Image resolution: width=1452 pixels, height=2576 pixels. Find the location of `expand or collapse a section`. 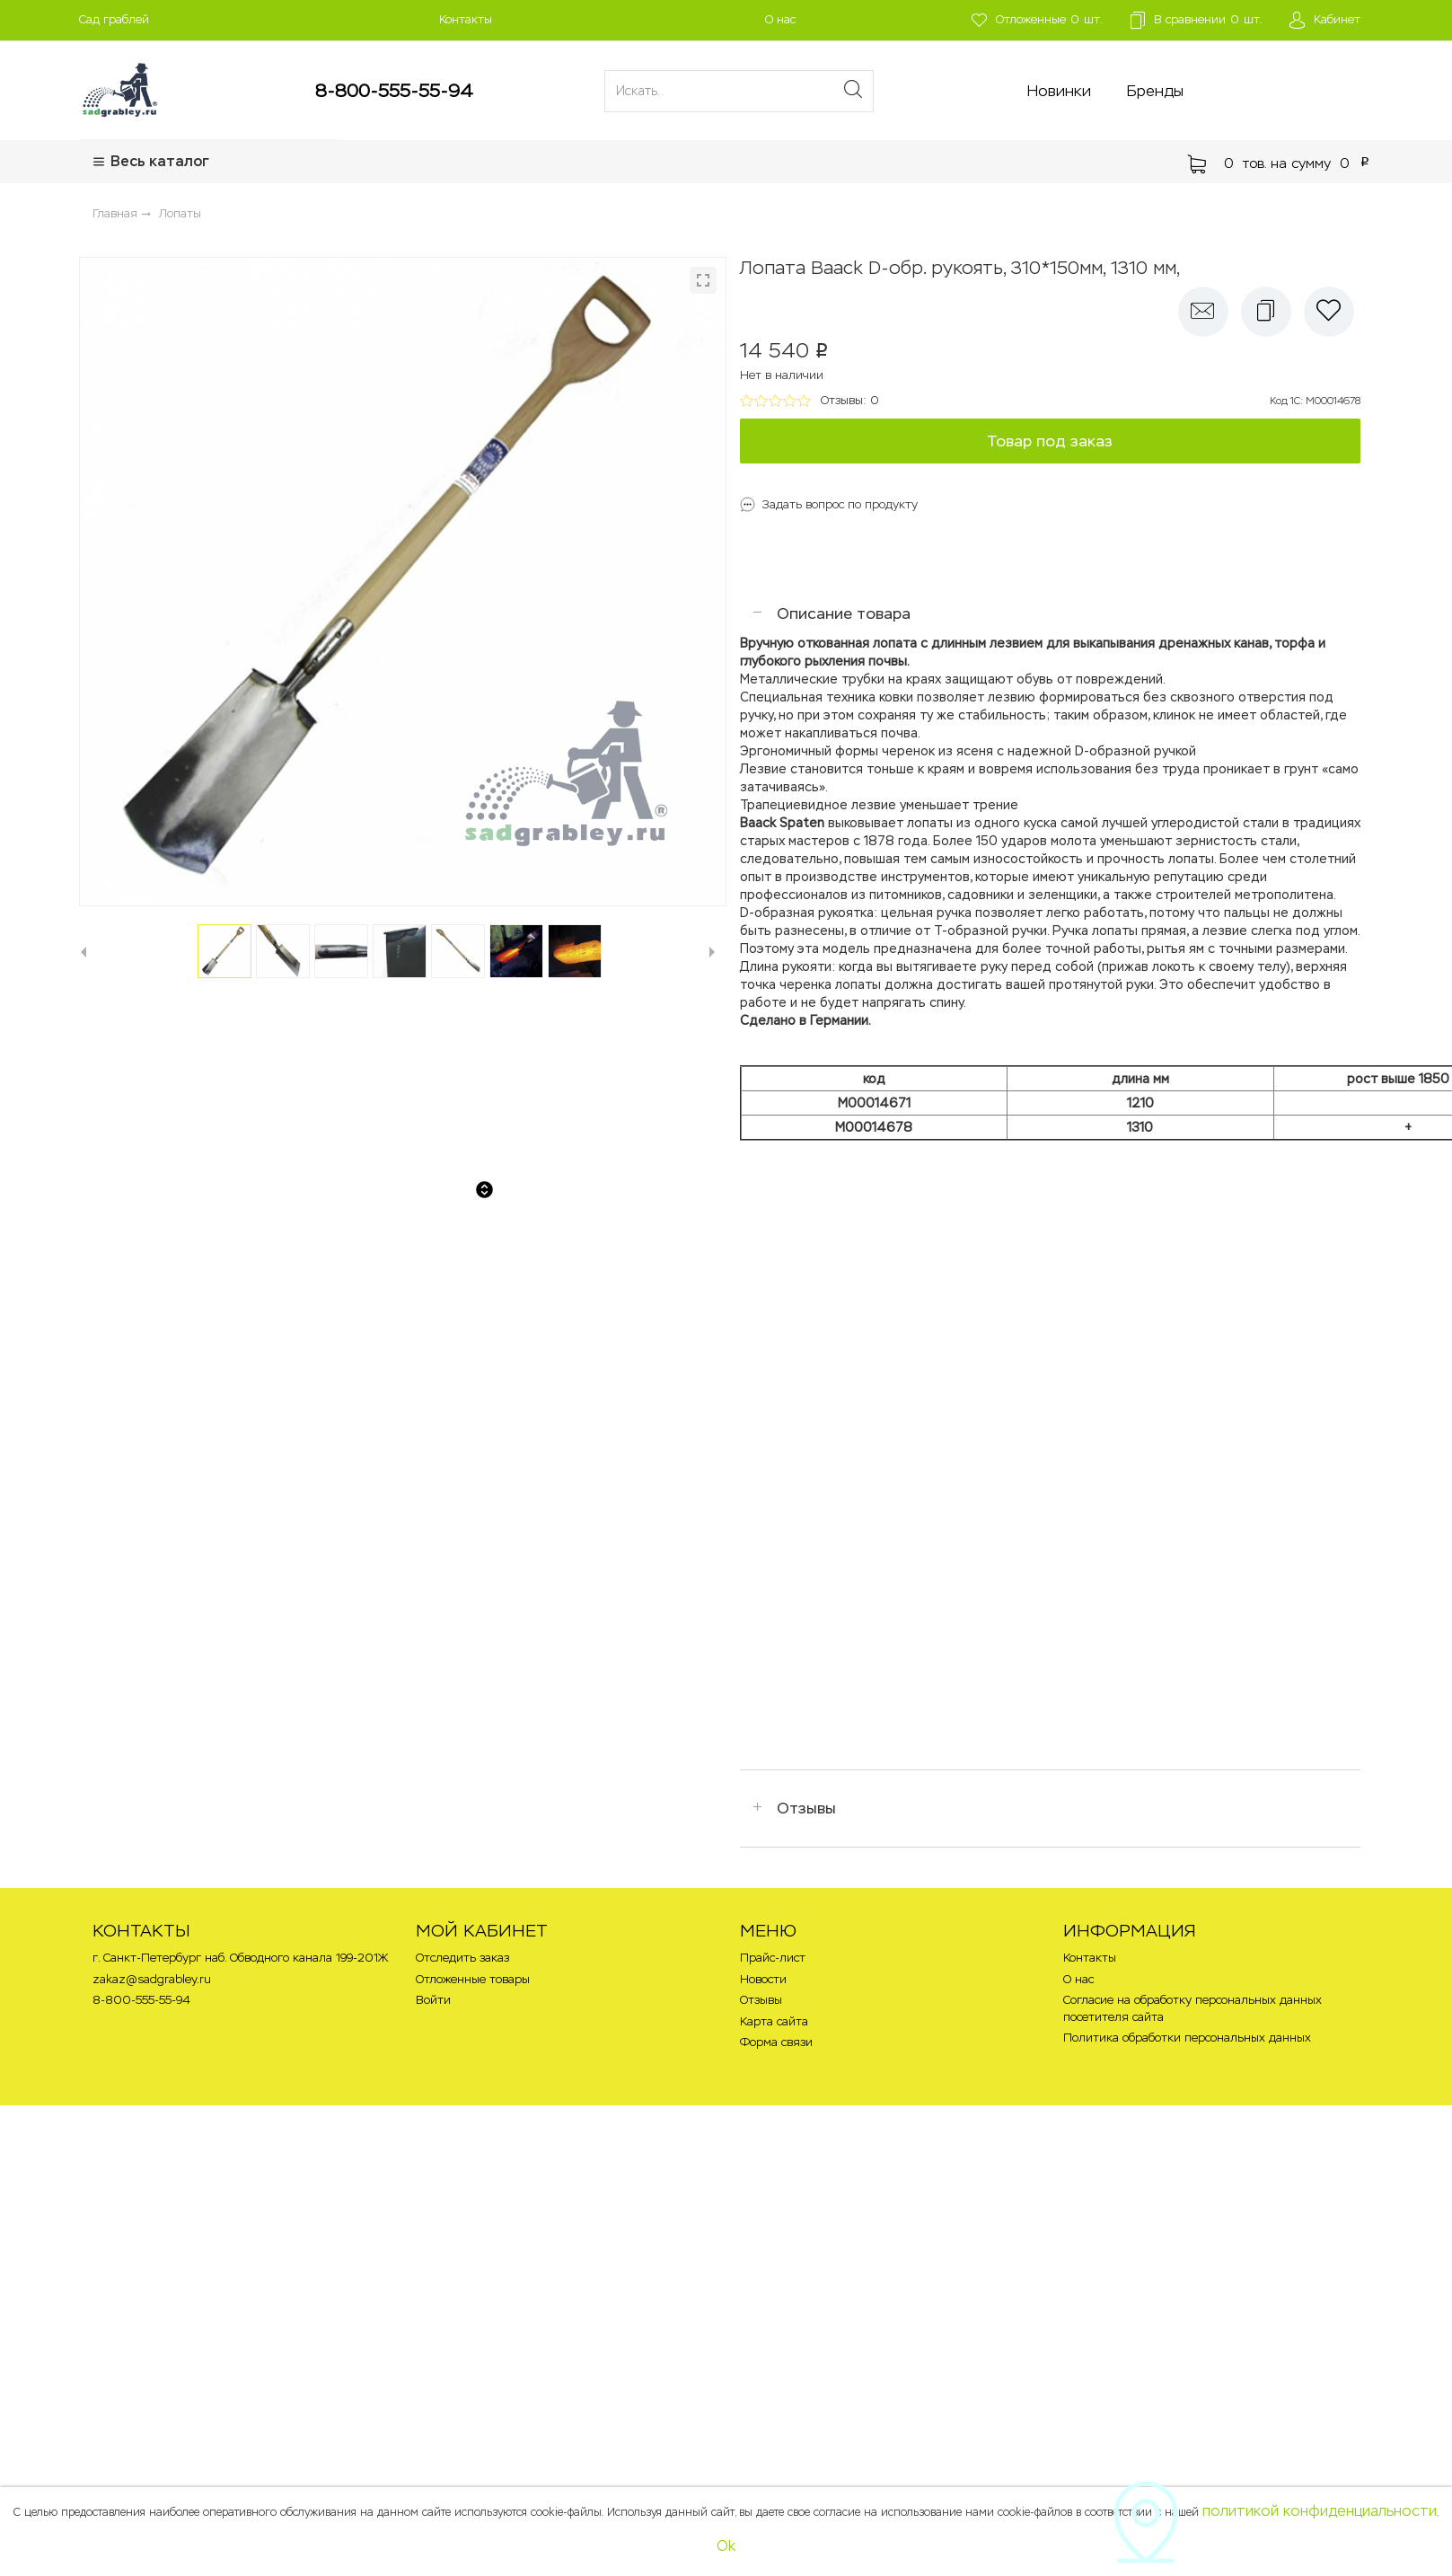

expand or collapse a section is located at coordinates (484, 1189).